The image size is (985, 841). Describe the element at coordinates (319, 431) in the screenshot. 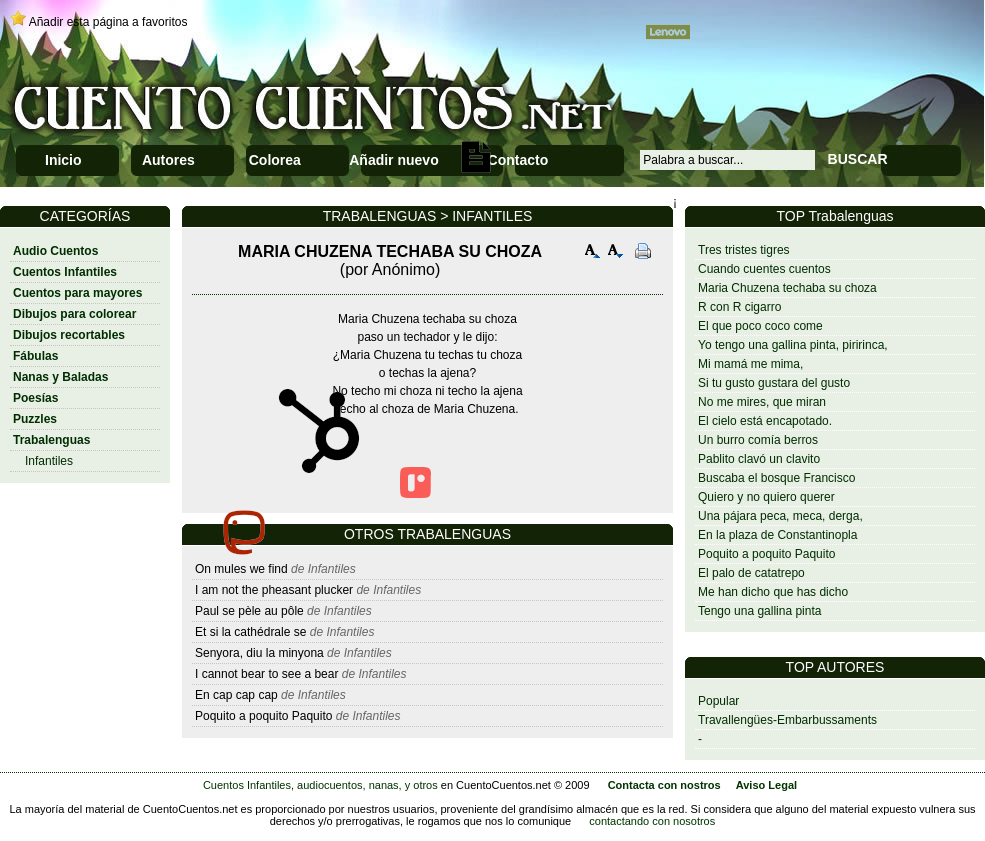

I see `open HubSpot CRM platform` at that location.